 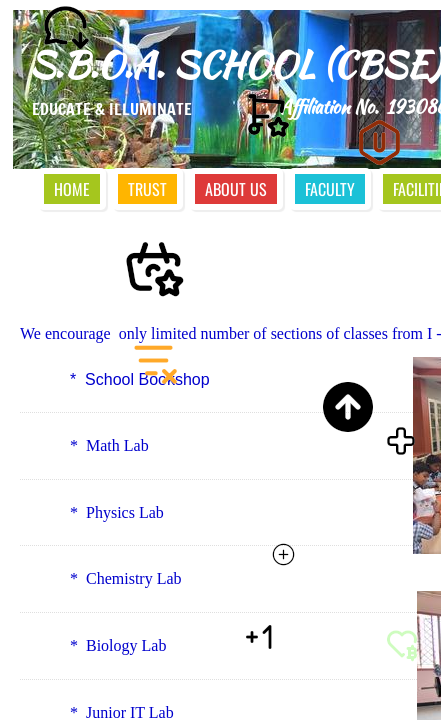 I want to click on add a new item, so click(x=283, y=554).